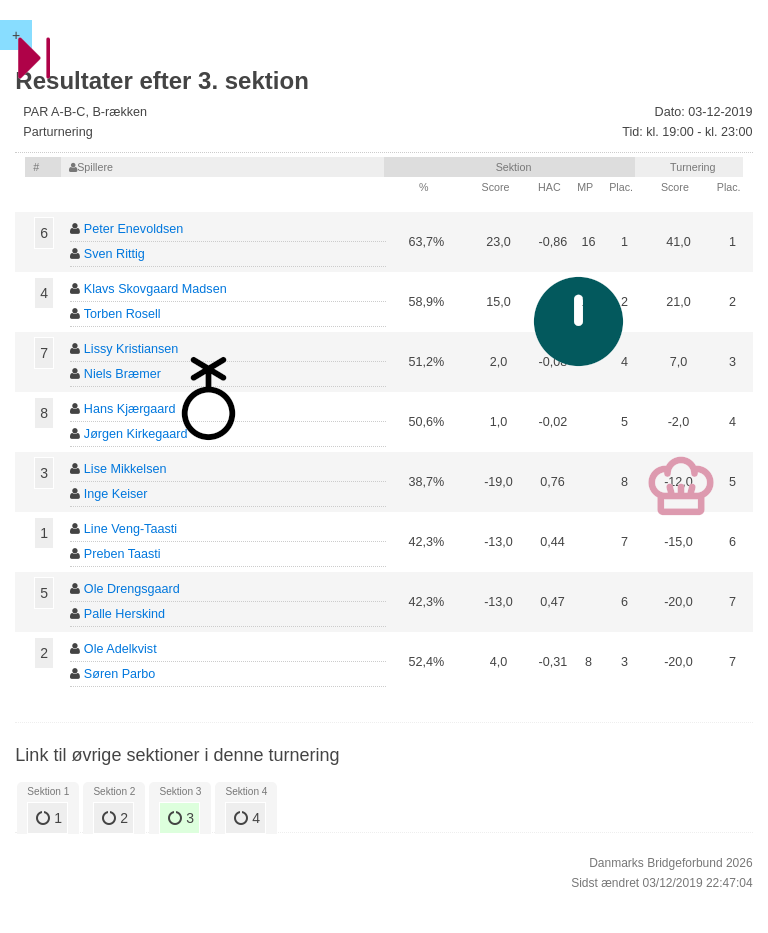 This screenshot has width=768, height=933. What do you see at coordinates (208, 398) in the screenshot?
I see `indicates nonbinary gender identity option` at bounding box center [208, 398].